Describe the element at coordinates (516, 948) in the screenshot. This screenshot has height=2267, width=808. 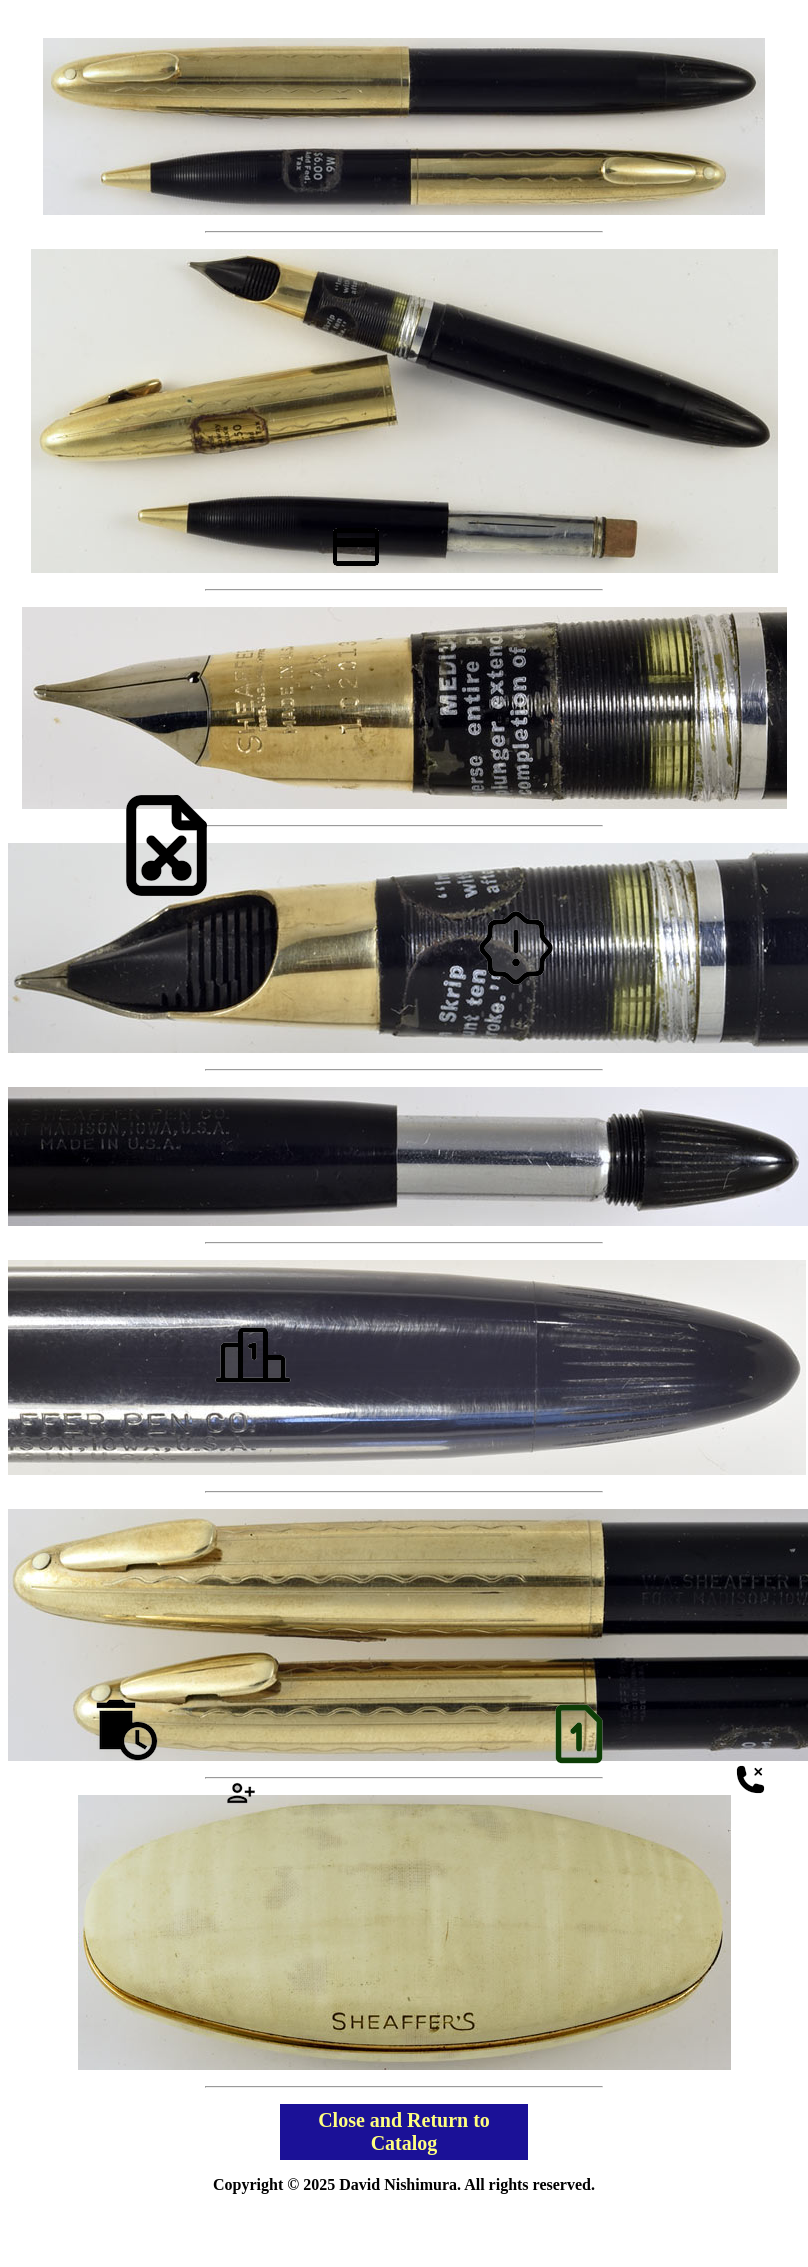
I see `indicates a warning or important notice` at that location.